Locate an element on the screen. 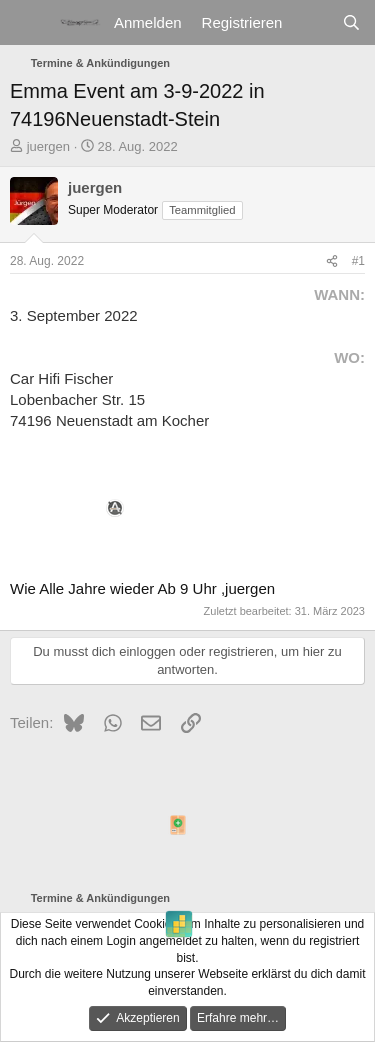 The height and width of the screenshot is (1042, 375). add a new package to install queue is located at coordinates (178, 825).